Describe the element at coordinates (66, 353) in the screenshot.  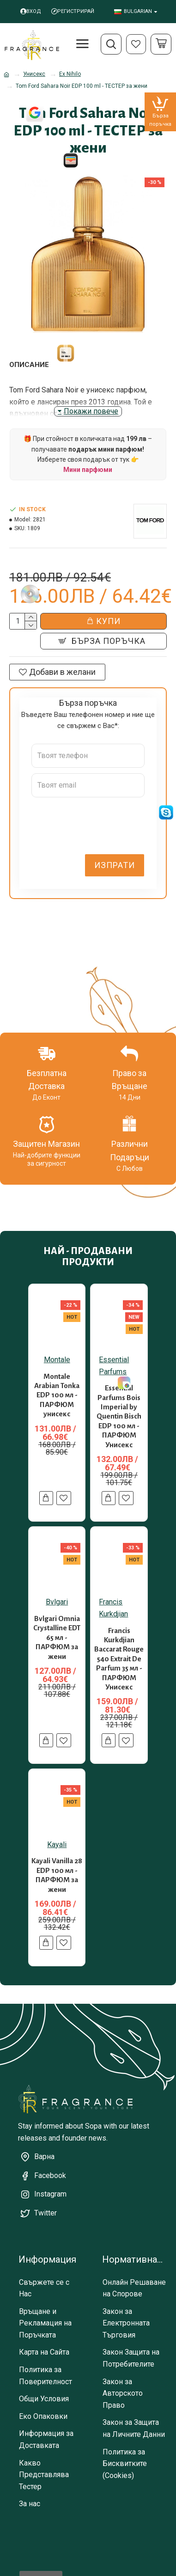
I see `open file roller archive manager` at that location.